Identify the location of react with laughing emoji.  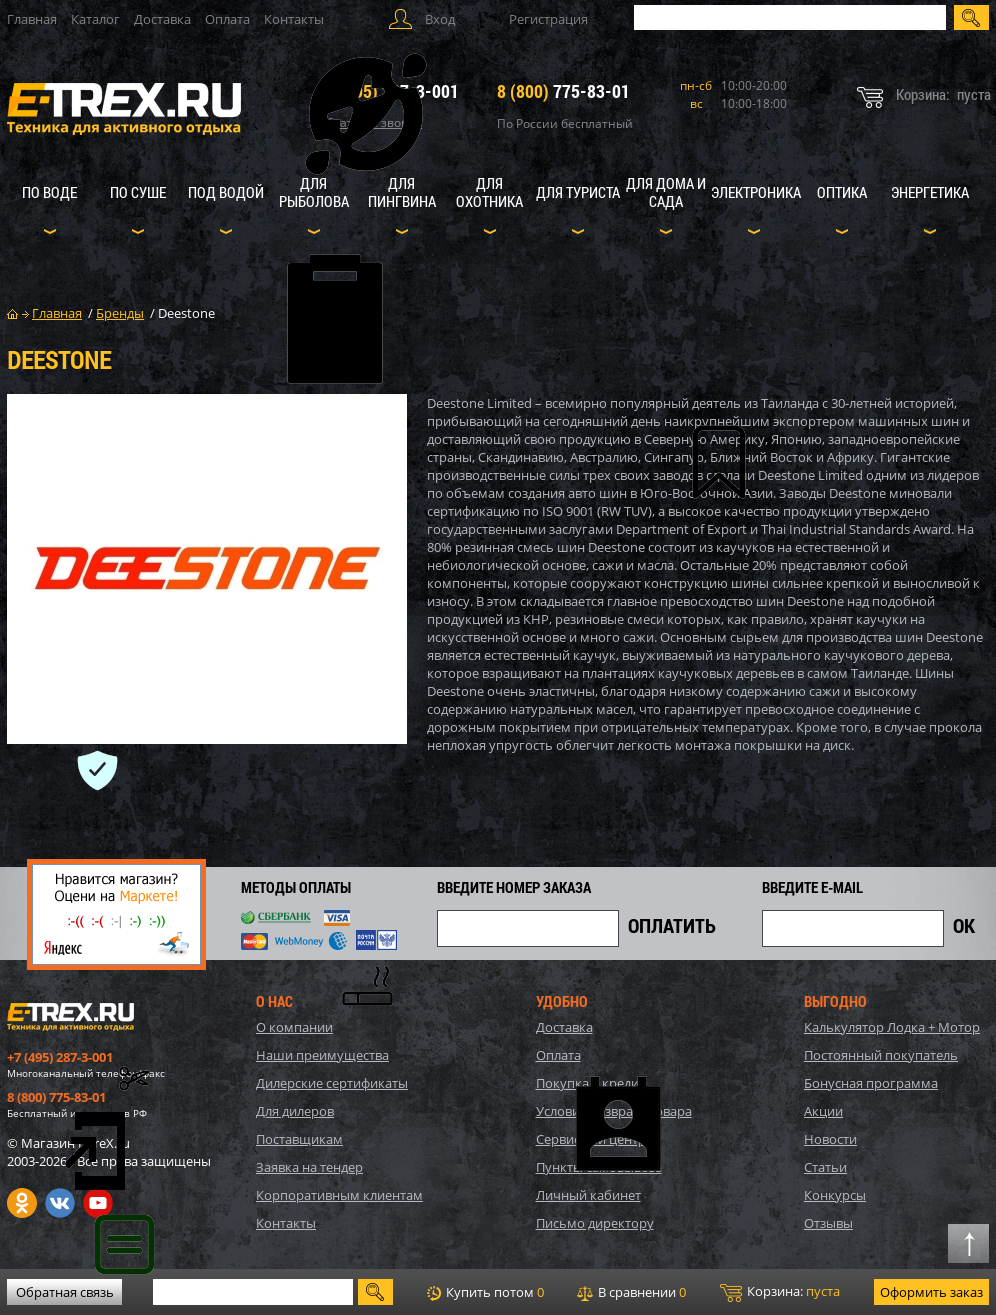
(366, 114).